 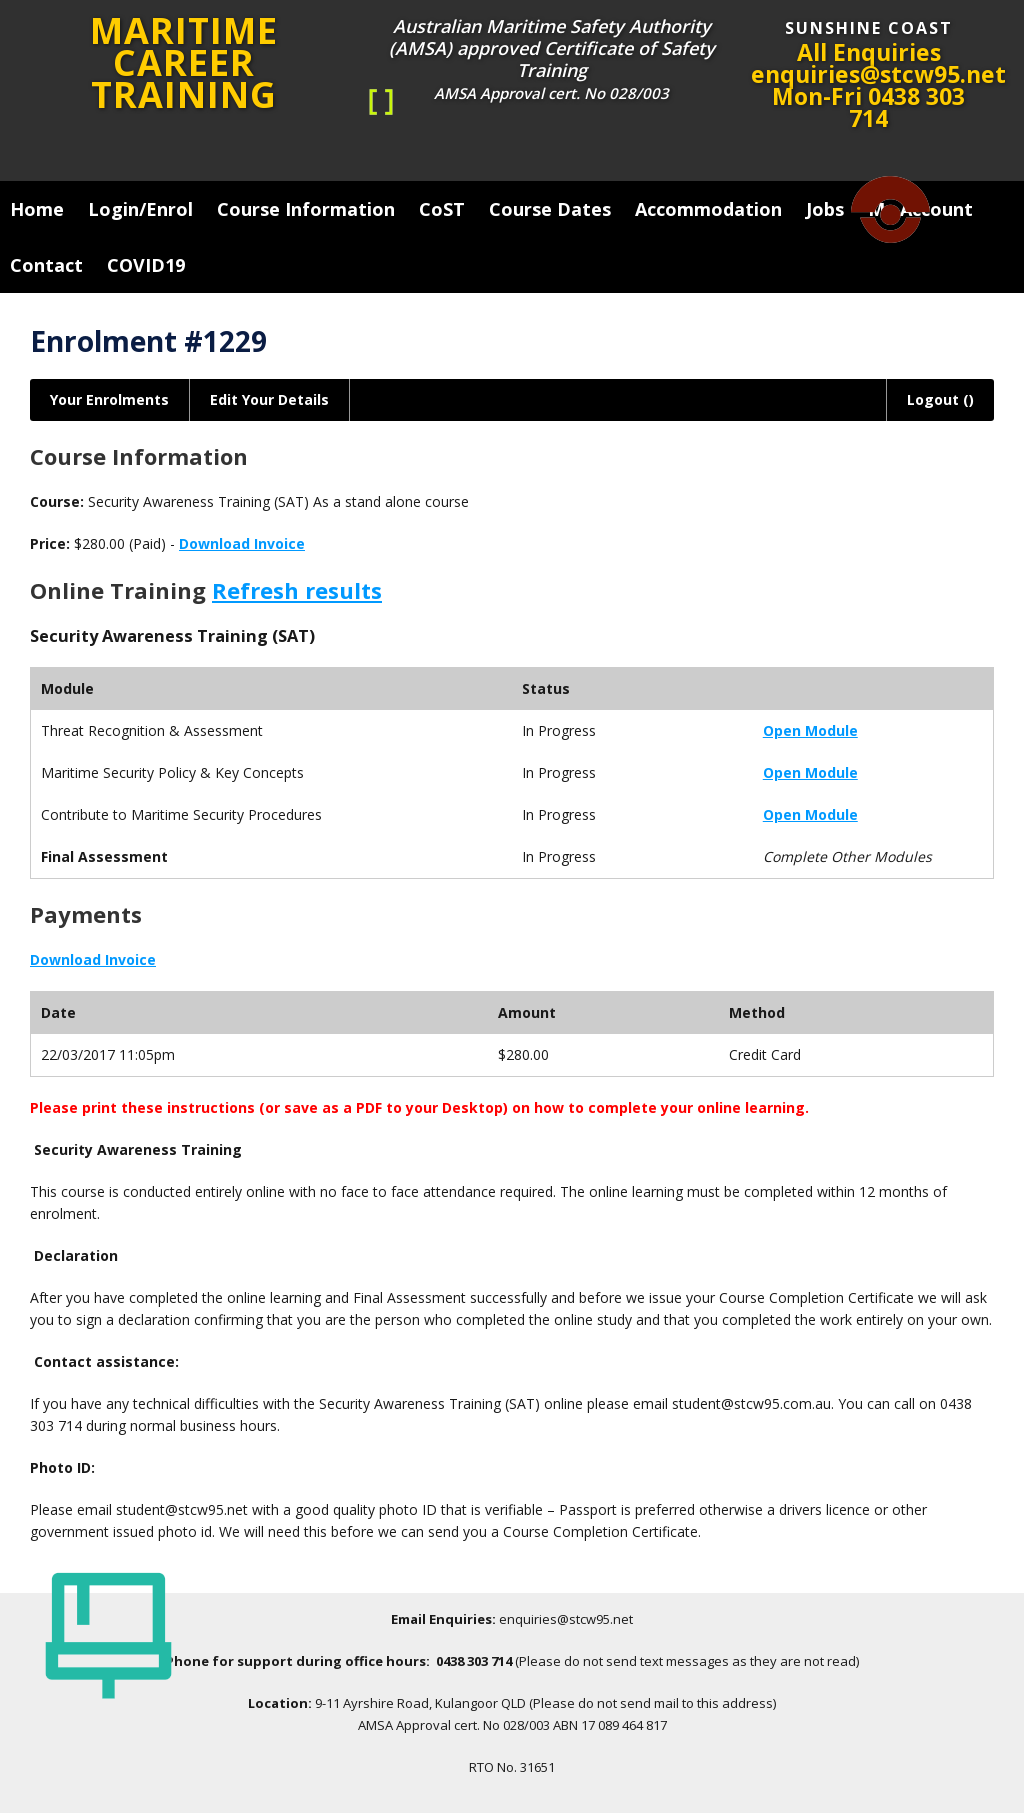 What do you see at coordinates (890, 209) in the screenshot?
I see `drone CI/CD platform logo` at bounding box center [890, 209].